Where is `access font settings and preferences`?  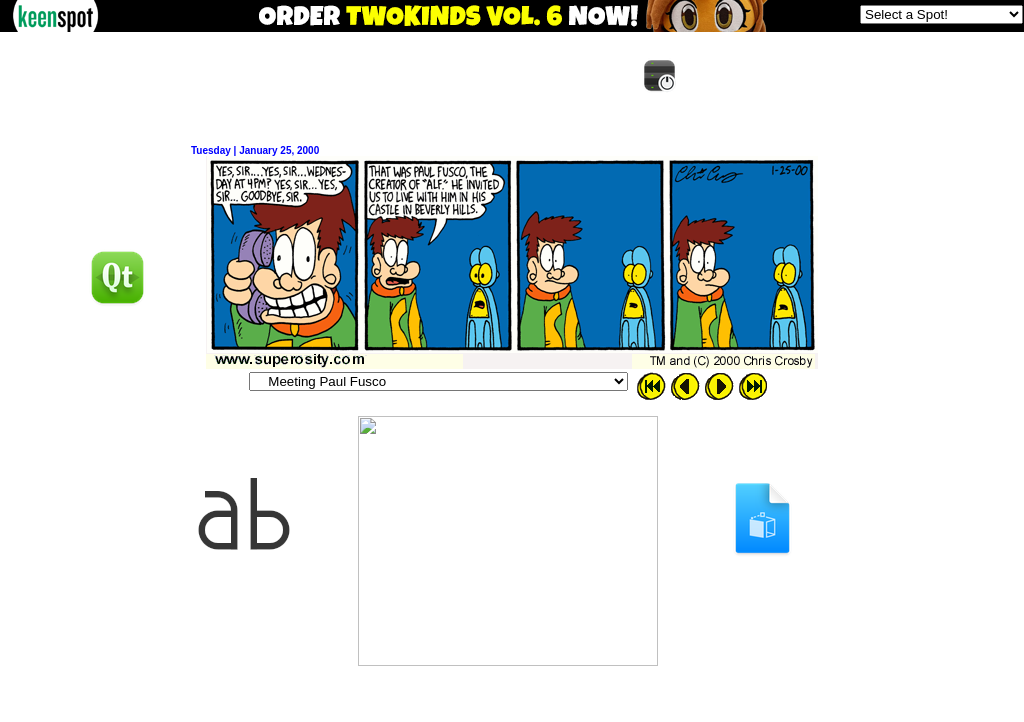 access font settings and preferences is located at coordinates (244, 517).